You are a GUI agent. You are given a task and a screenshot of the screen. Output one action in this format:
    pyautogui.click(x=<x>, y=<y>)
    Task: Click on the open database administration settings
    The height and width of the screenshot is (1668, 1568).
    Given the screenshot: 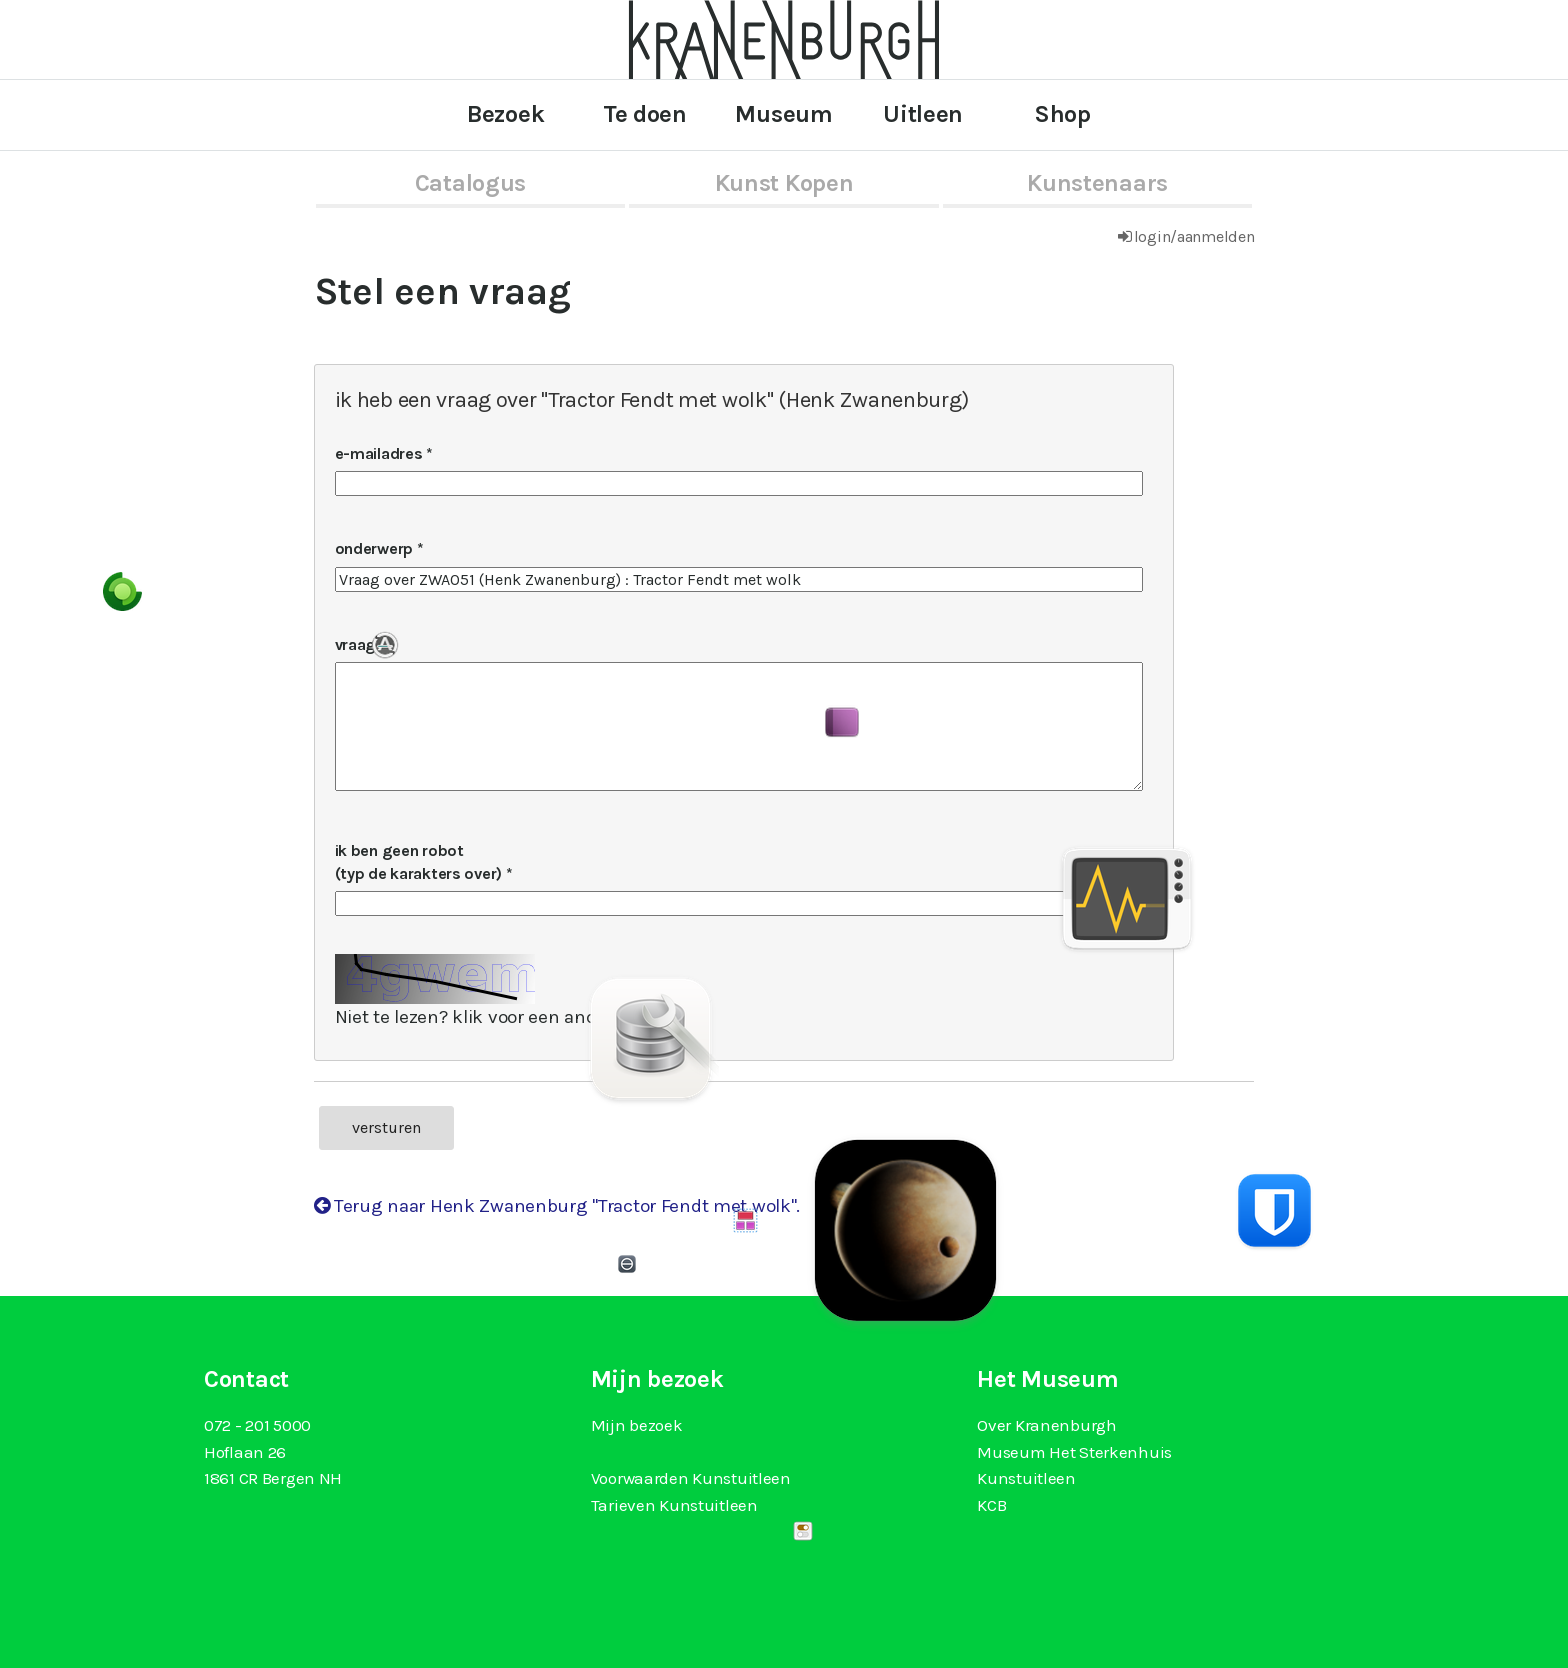 What is the action you would take?
    pyautogui.click(x=650, y=1038)
    